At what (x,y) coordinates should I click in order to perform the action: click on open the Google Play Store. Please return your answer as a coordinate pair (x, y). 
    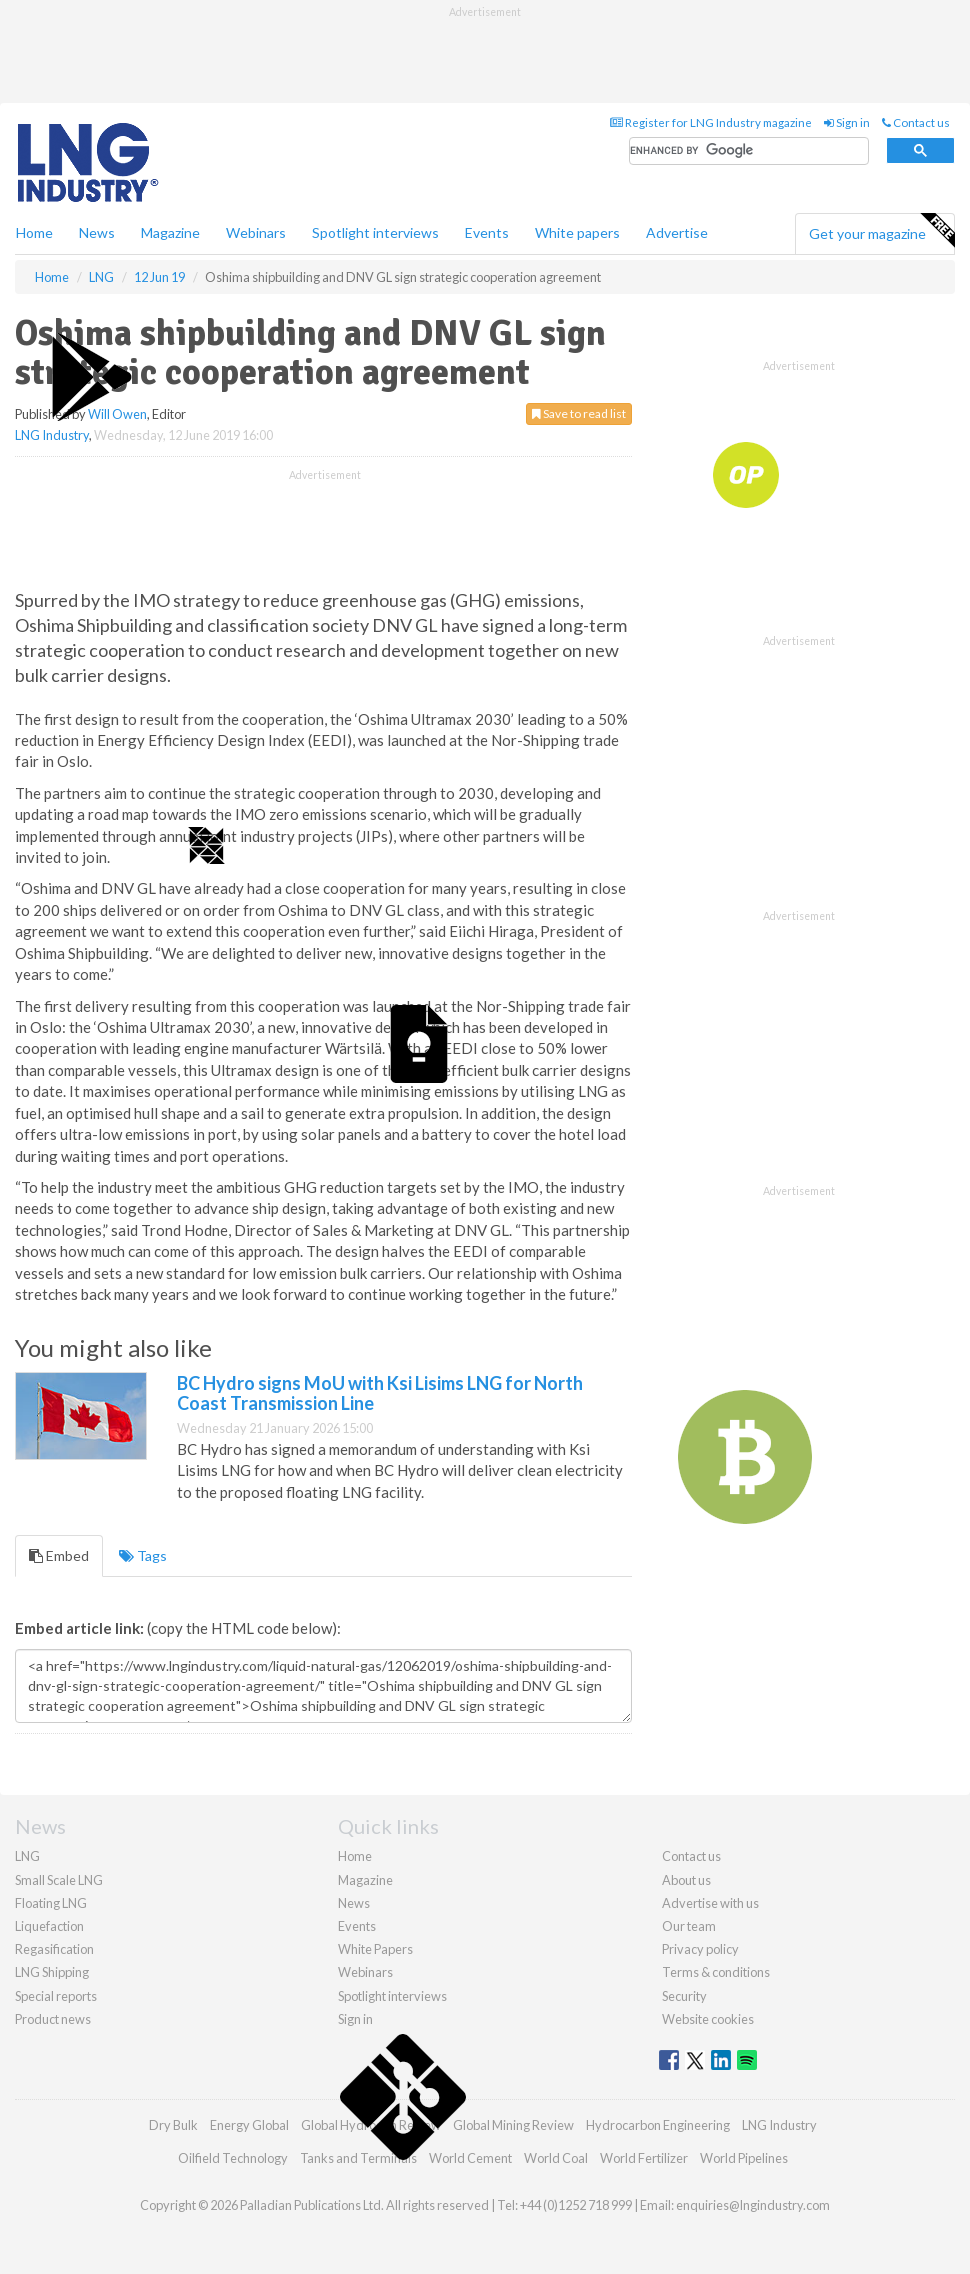
    Looking at the image, I should click on (92, 377).